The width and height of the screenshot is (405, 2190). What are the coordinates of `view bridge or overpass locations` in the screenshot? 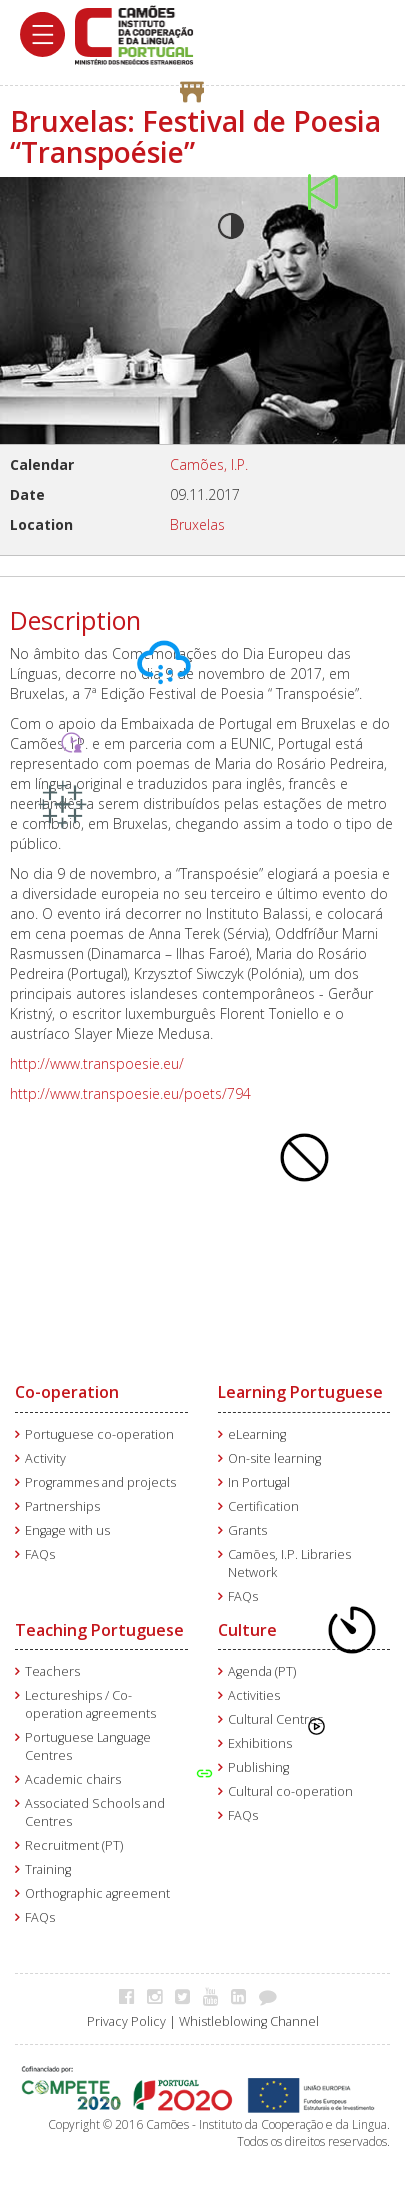 It's located at (192, 92).